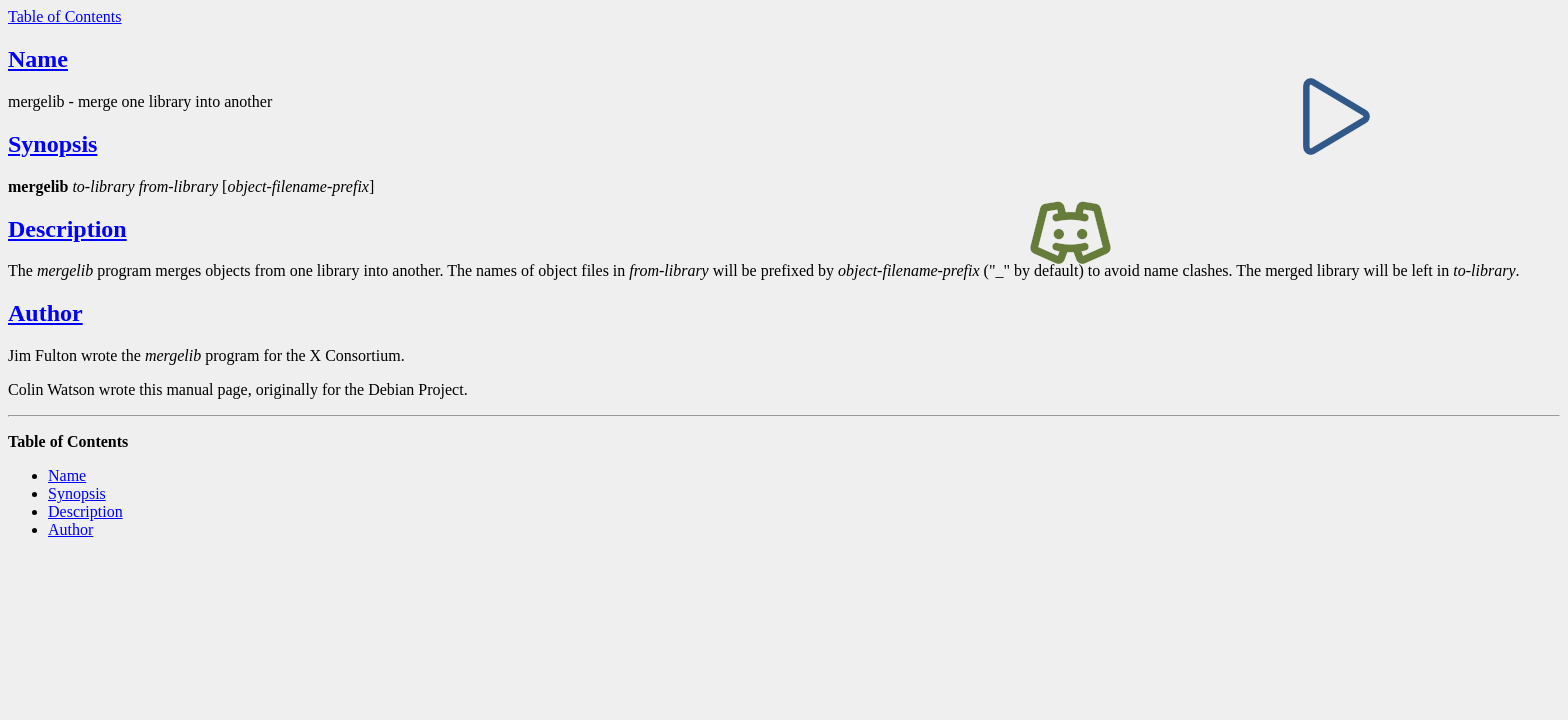 The width and height of the screenshot is (1568, 720). What do you see at coordinates (1336, 116) in the screenshot?
I see `start playing media` at bounding box center [1336, 116].